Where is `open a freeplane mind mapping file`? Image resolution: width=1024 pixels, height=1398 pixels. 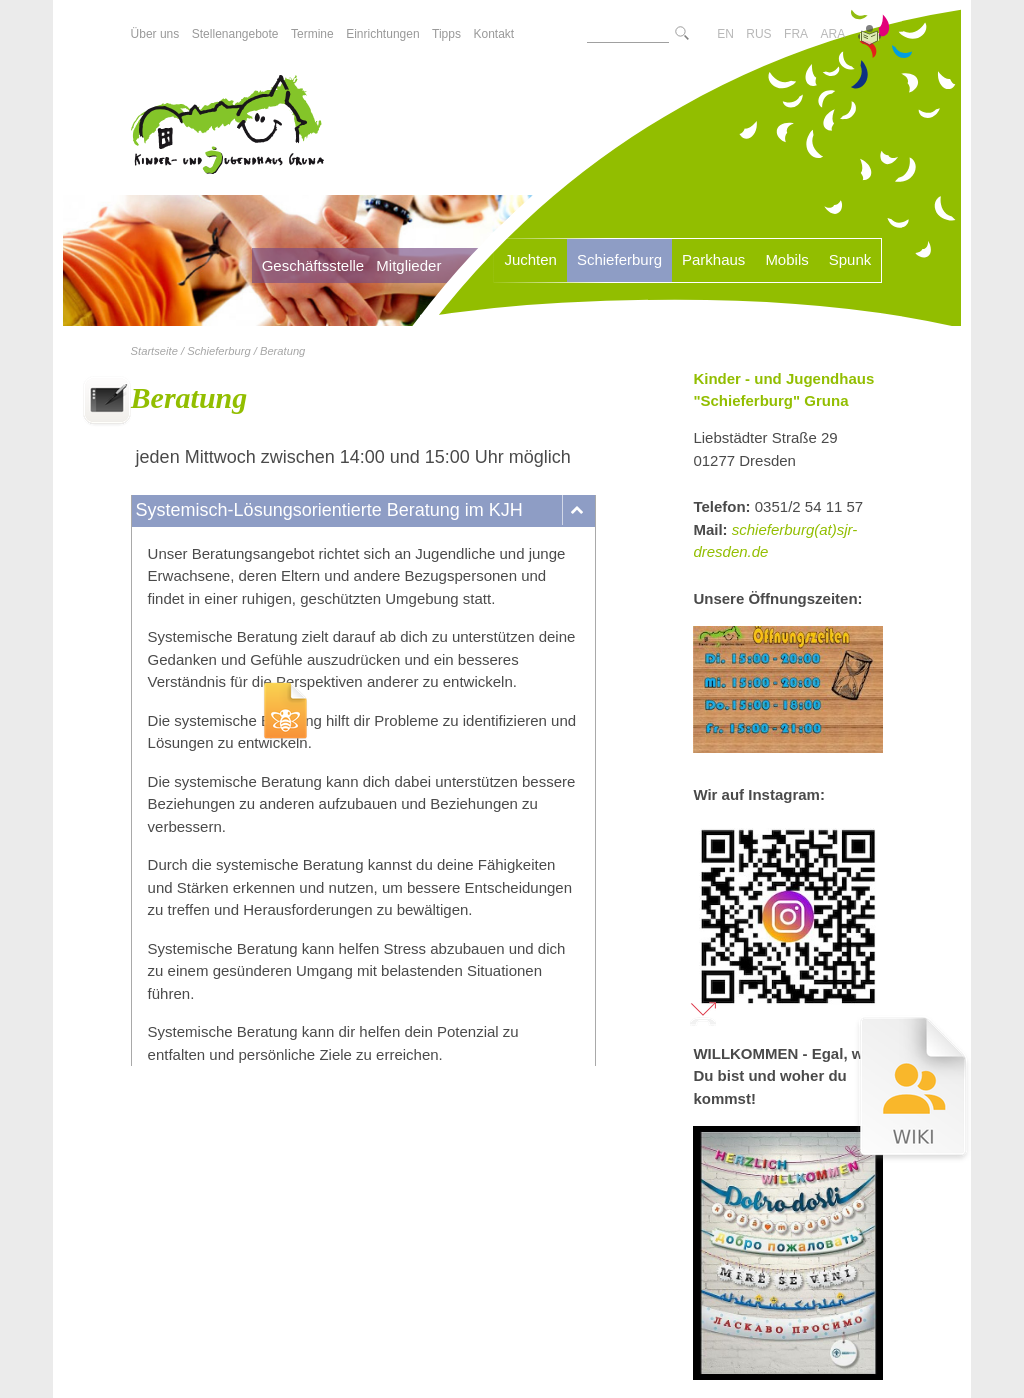
open a freeplane mind mapping file is located at coordinates (285, 710).